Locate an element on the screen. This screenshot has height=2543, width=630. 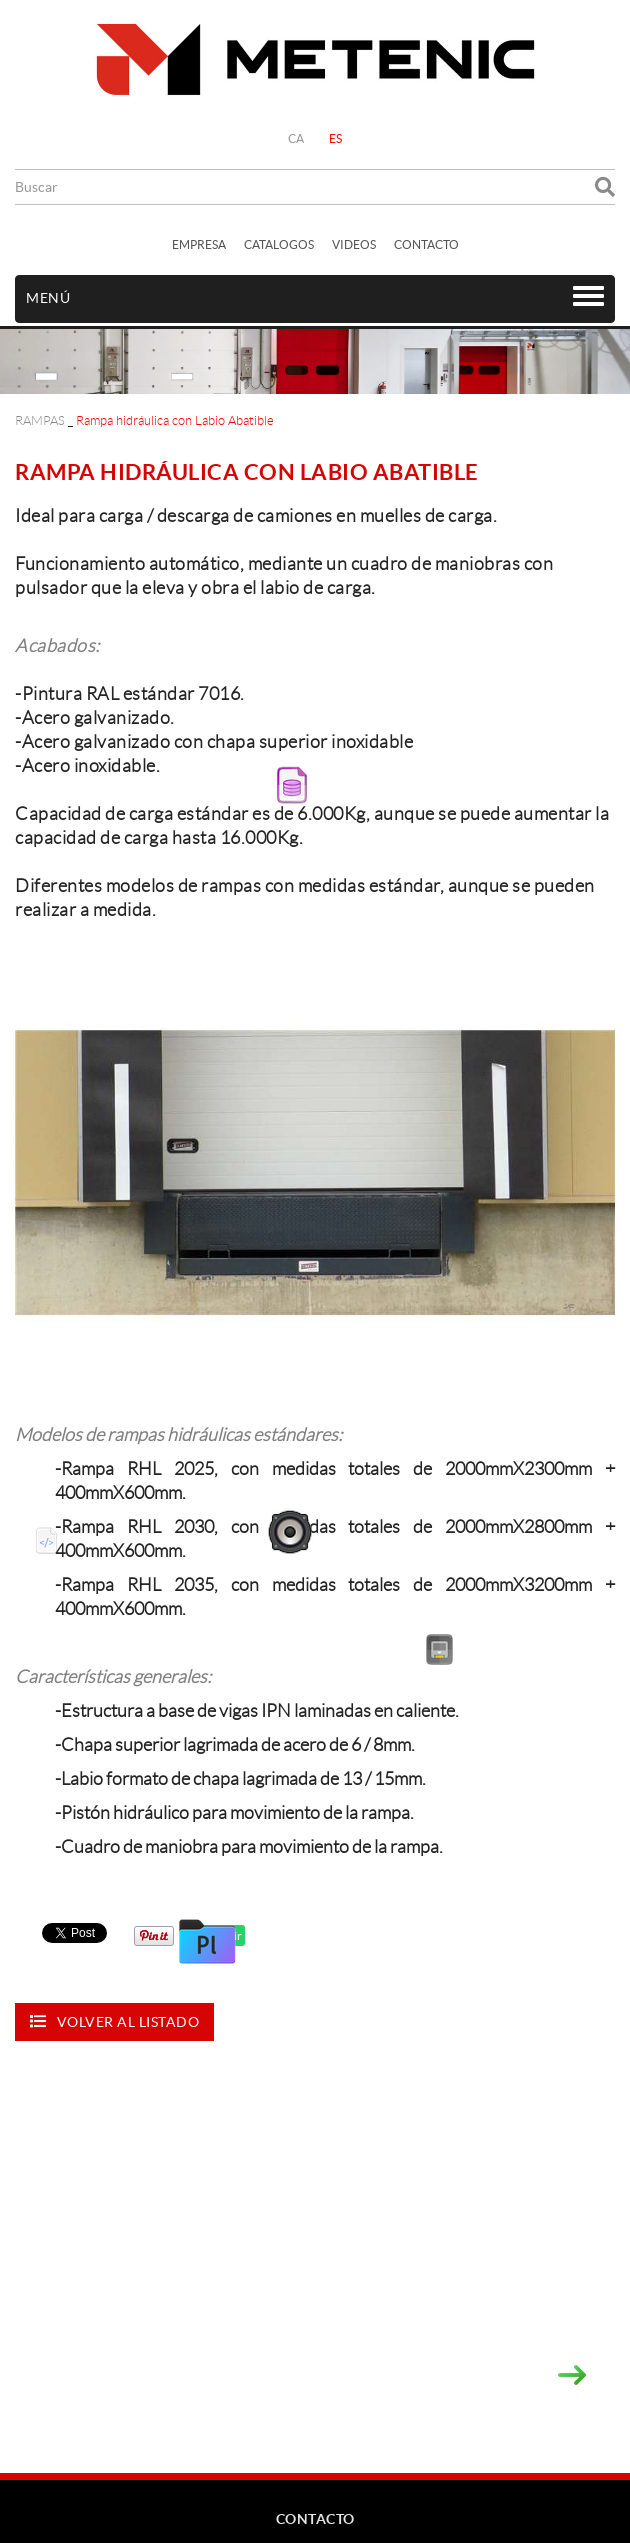
an HTML document or webpage file is located at coordinates (46, 1540).